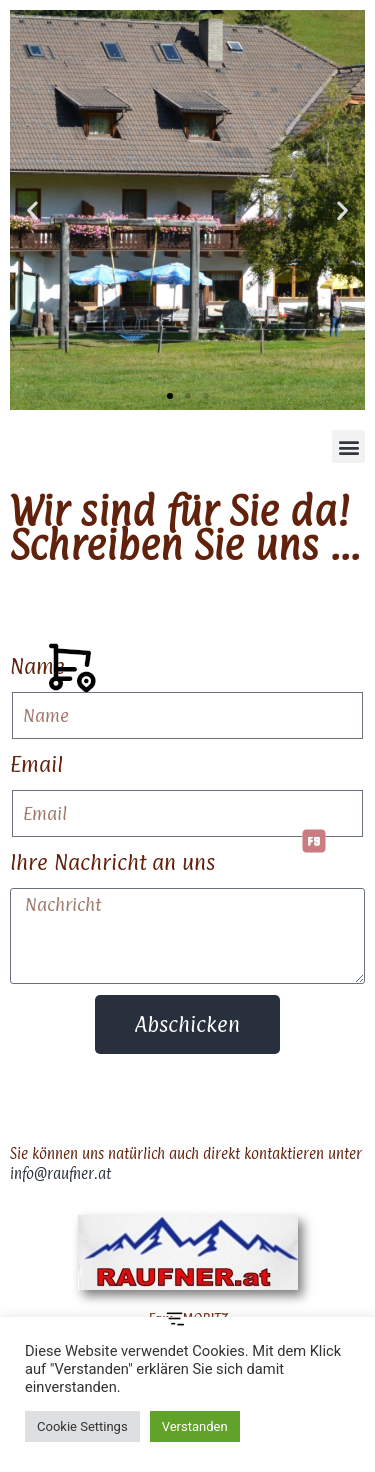 This screenshot has width=375, height=1472. Describe the element at coordinates (174, 1318) in the screenshot. I see `remove a filter from current view` at that location.